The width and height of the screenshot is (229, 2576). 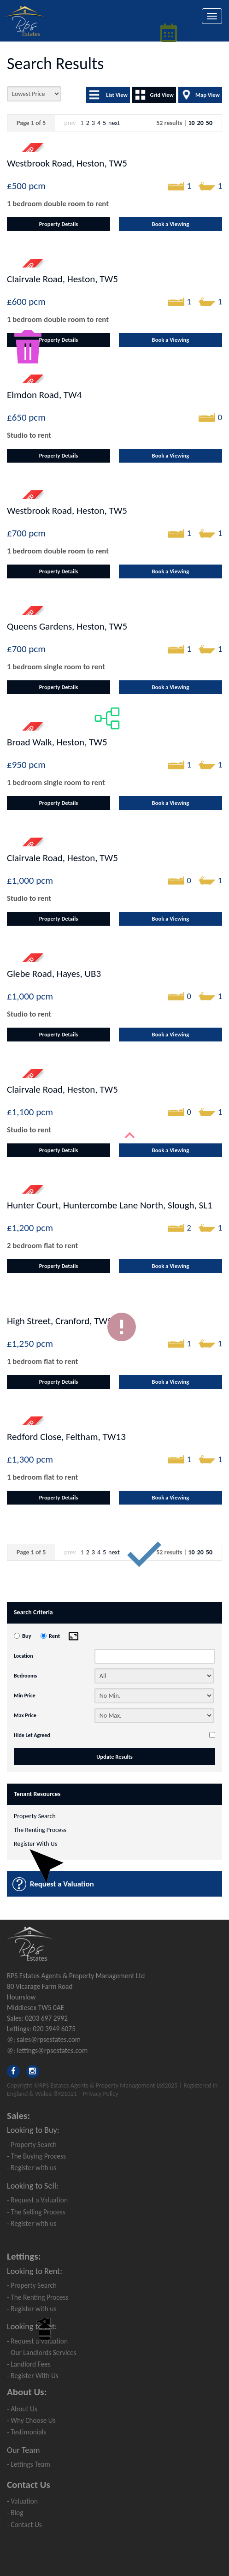 What do you see at coordinates (47, 1866) in the screenshot?
I see `show current location on map` at bounding box center [47, 1866].